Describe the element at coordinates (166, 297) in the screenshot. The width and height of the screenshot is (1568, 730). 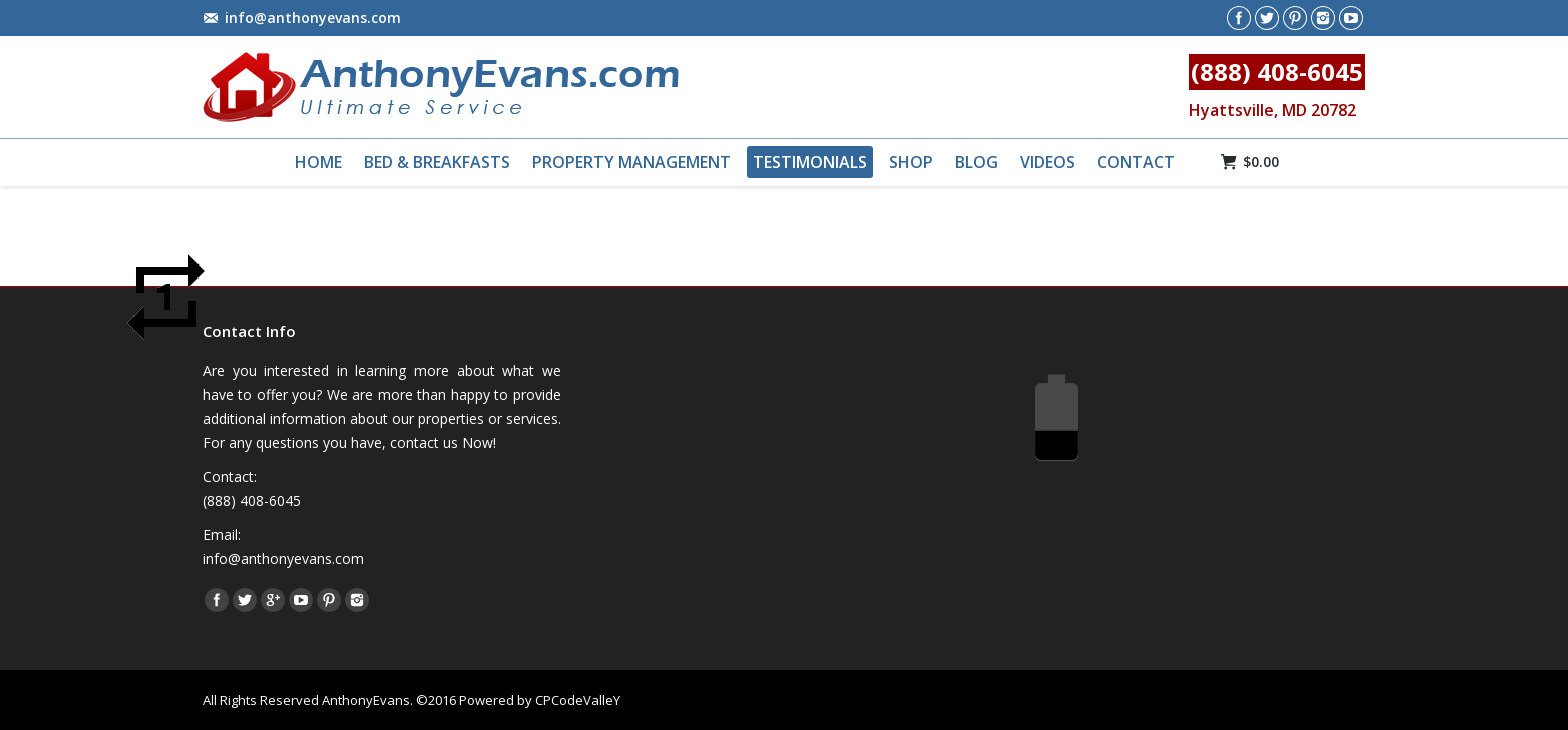
I see `repeat current track once` at that location.